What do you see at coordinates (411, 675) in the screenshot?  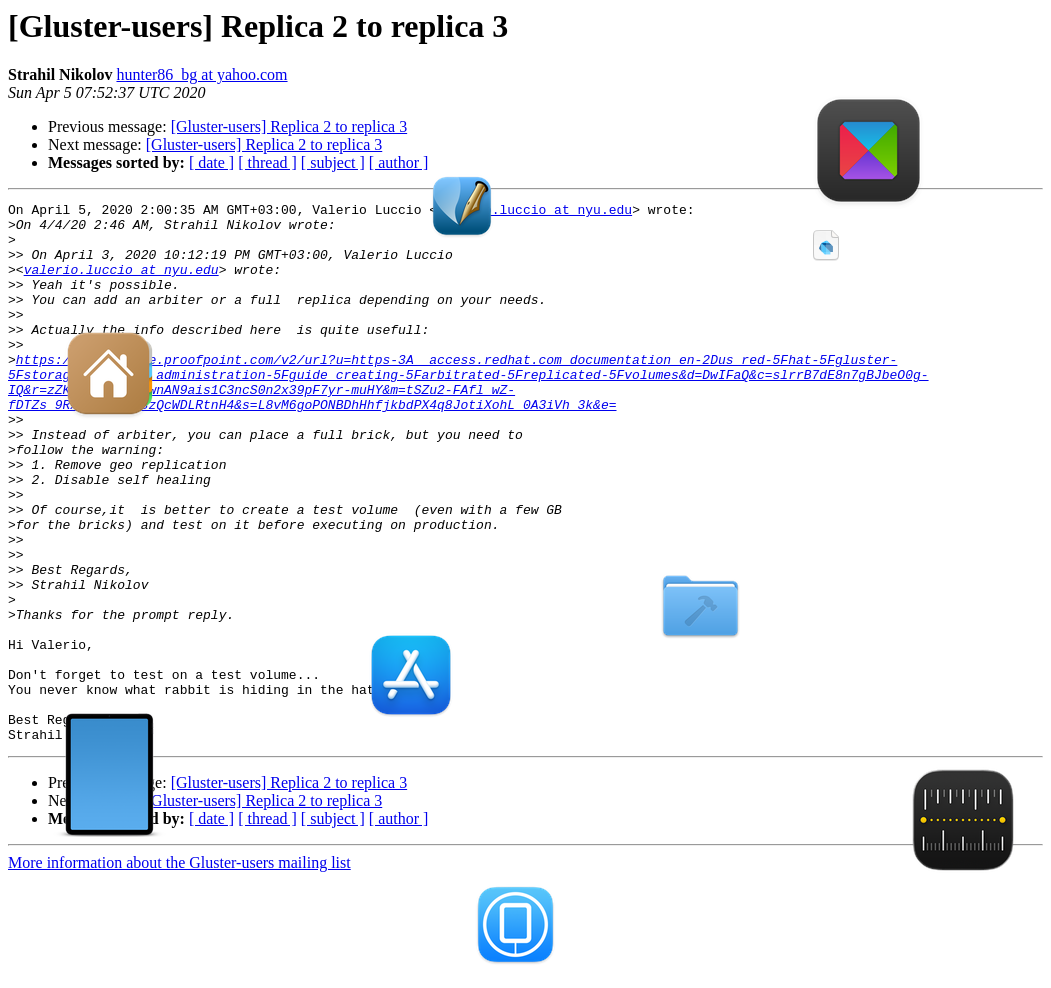 I see `open the App Store to browse and download apps` at bounding box center [411, 675].